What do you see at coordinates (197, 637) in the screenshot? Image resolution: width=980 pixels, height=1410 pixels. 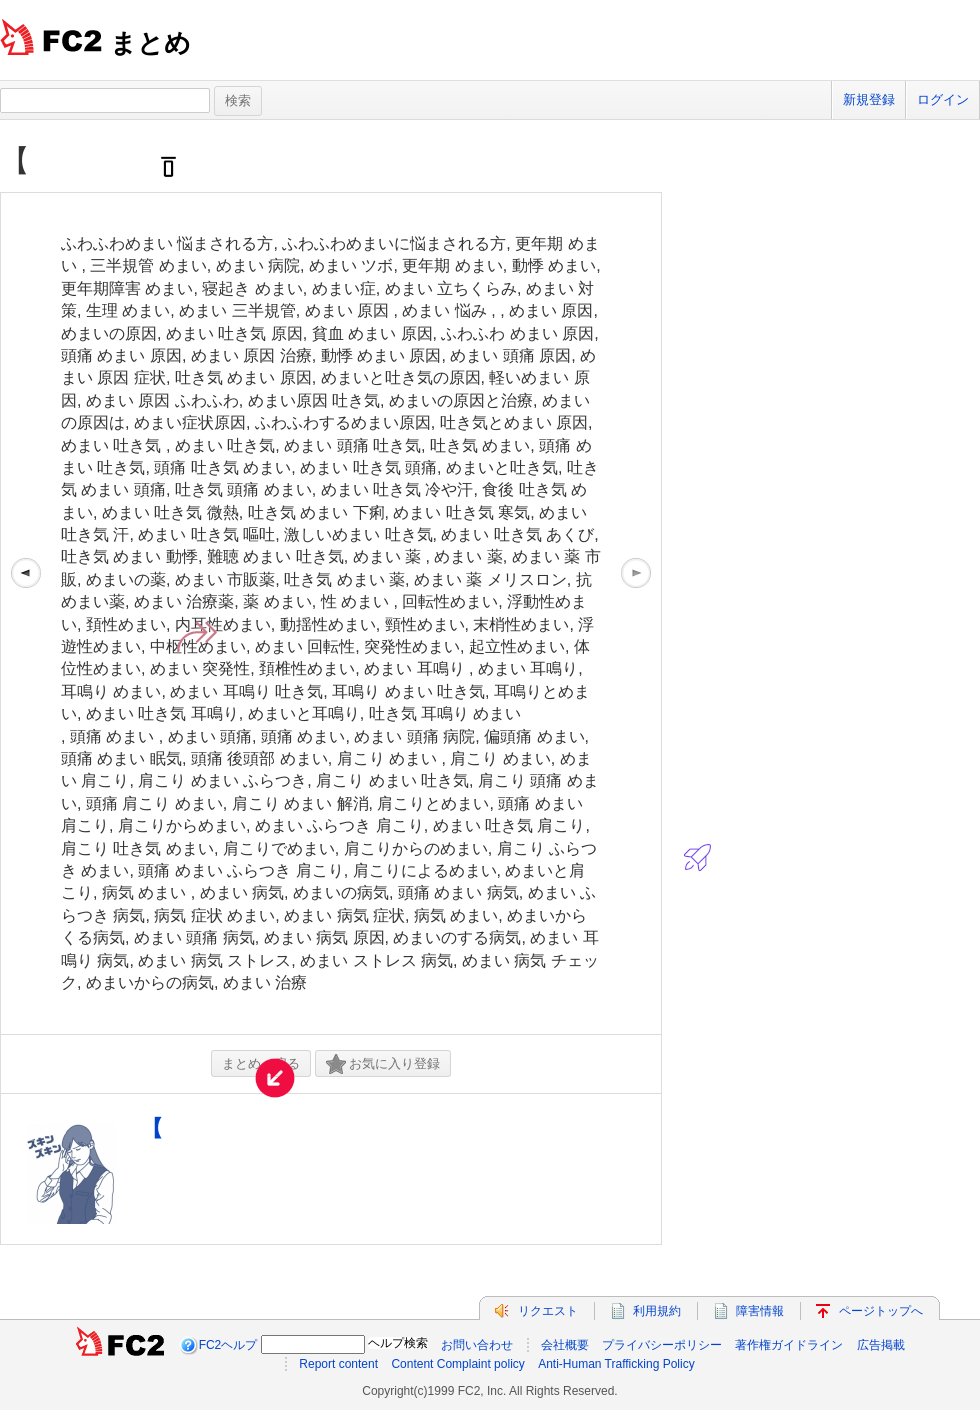 I see `forward or share content to another destination` at bounding box center [197, 637].